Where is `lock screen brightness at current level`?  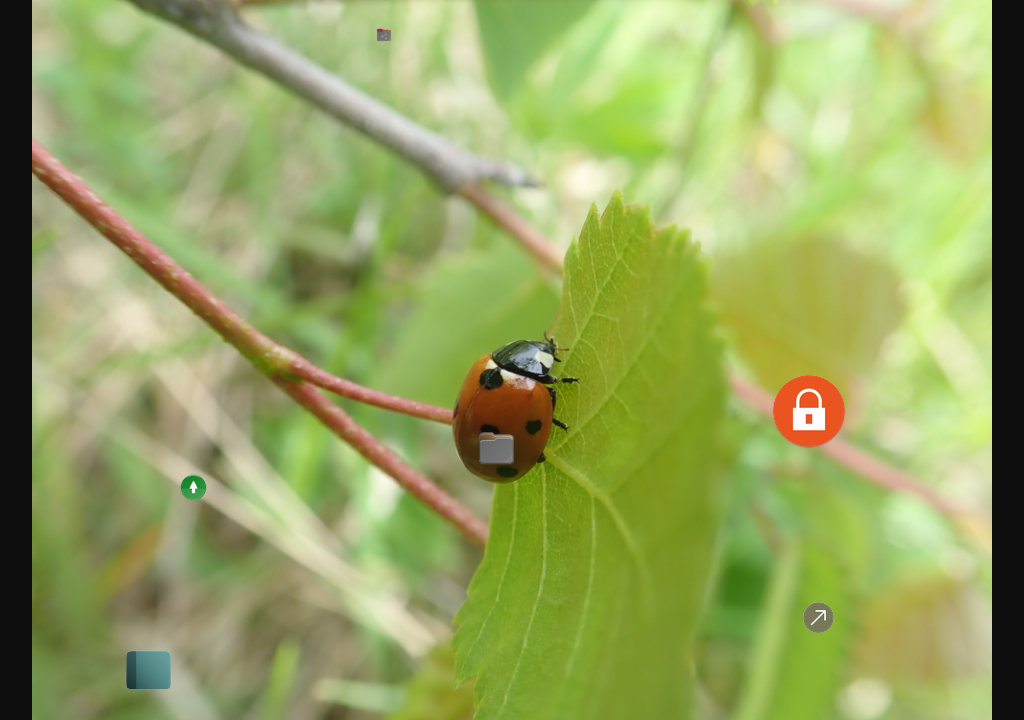
lock screen brightness at current level is located at coordinates (809, 411).